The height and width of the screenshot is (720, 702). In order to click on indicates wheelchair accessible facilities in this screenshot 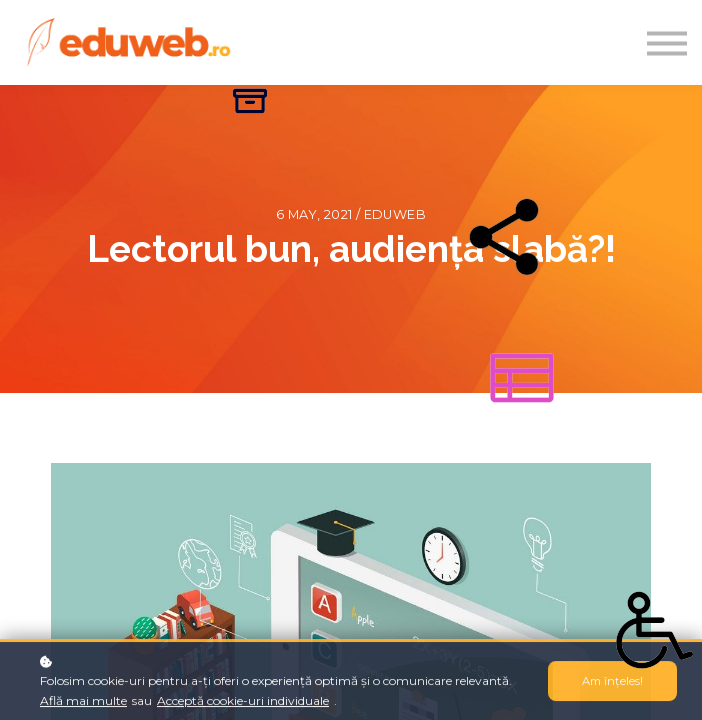, I will do `click(647, 631)`.